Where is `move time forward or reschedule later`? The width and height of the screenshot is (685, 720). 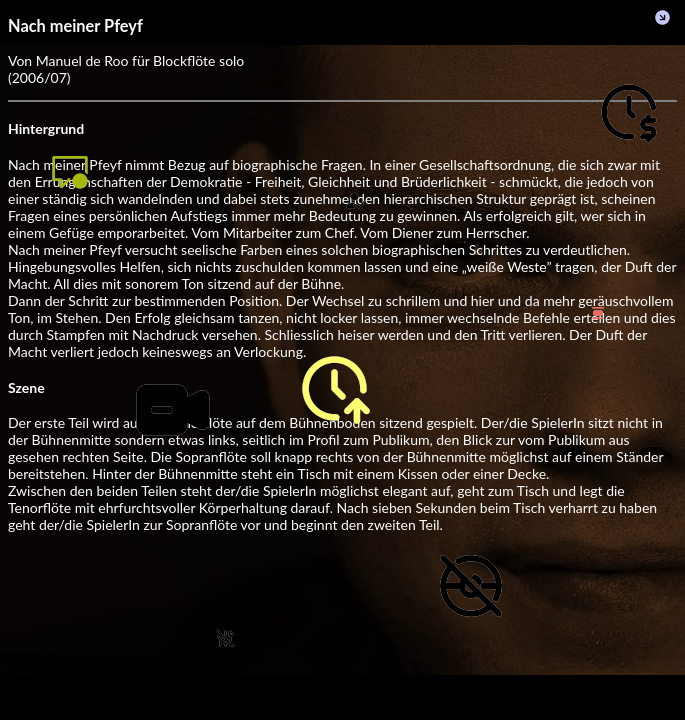
move time forward or reschedule later is located at coordinates (334, 388).